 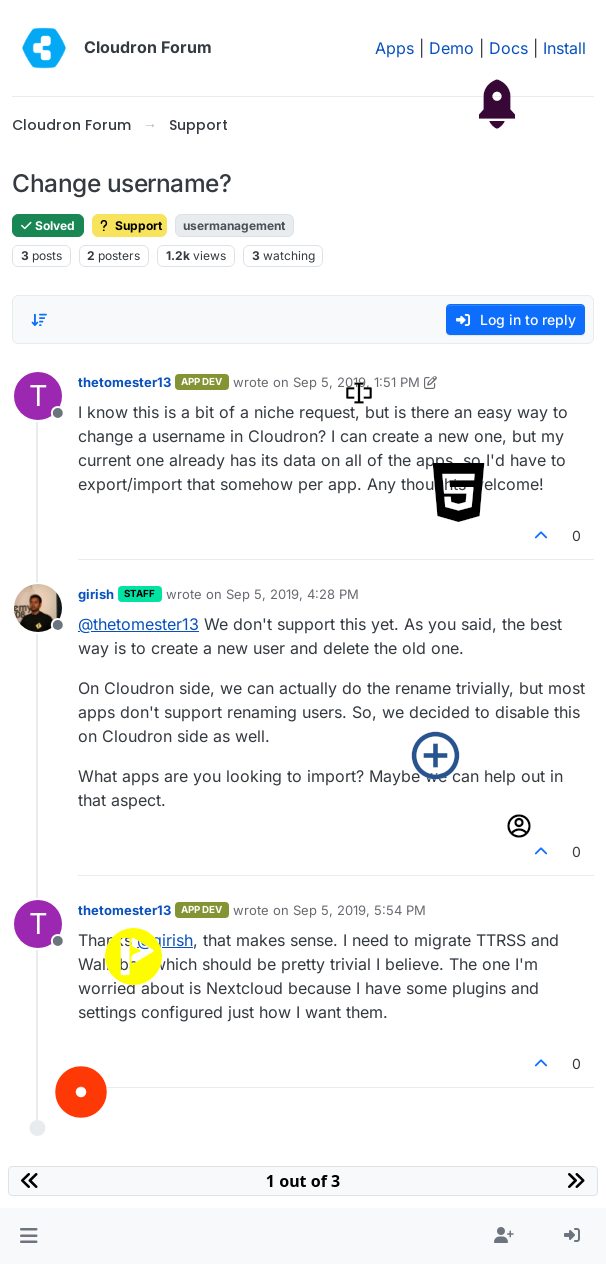 What do you see at coordinates (435, 755) in the screenshot?
I see `add a new item` at bounding box center [435, 755].